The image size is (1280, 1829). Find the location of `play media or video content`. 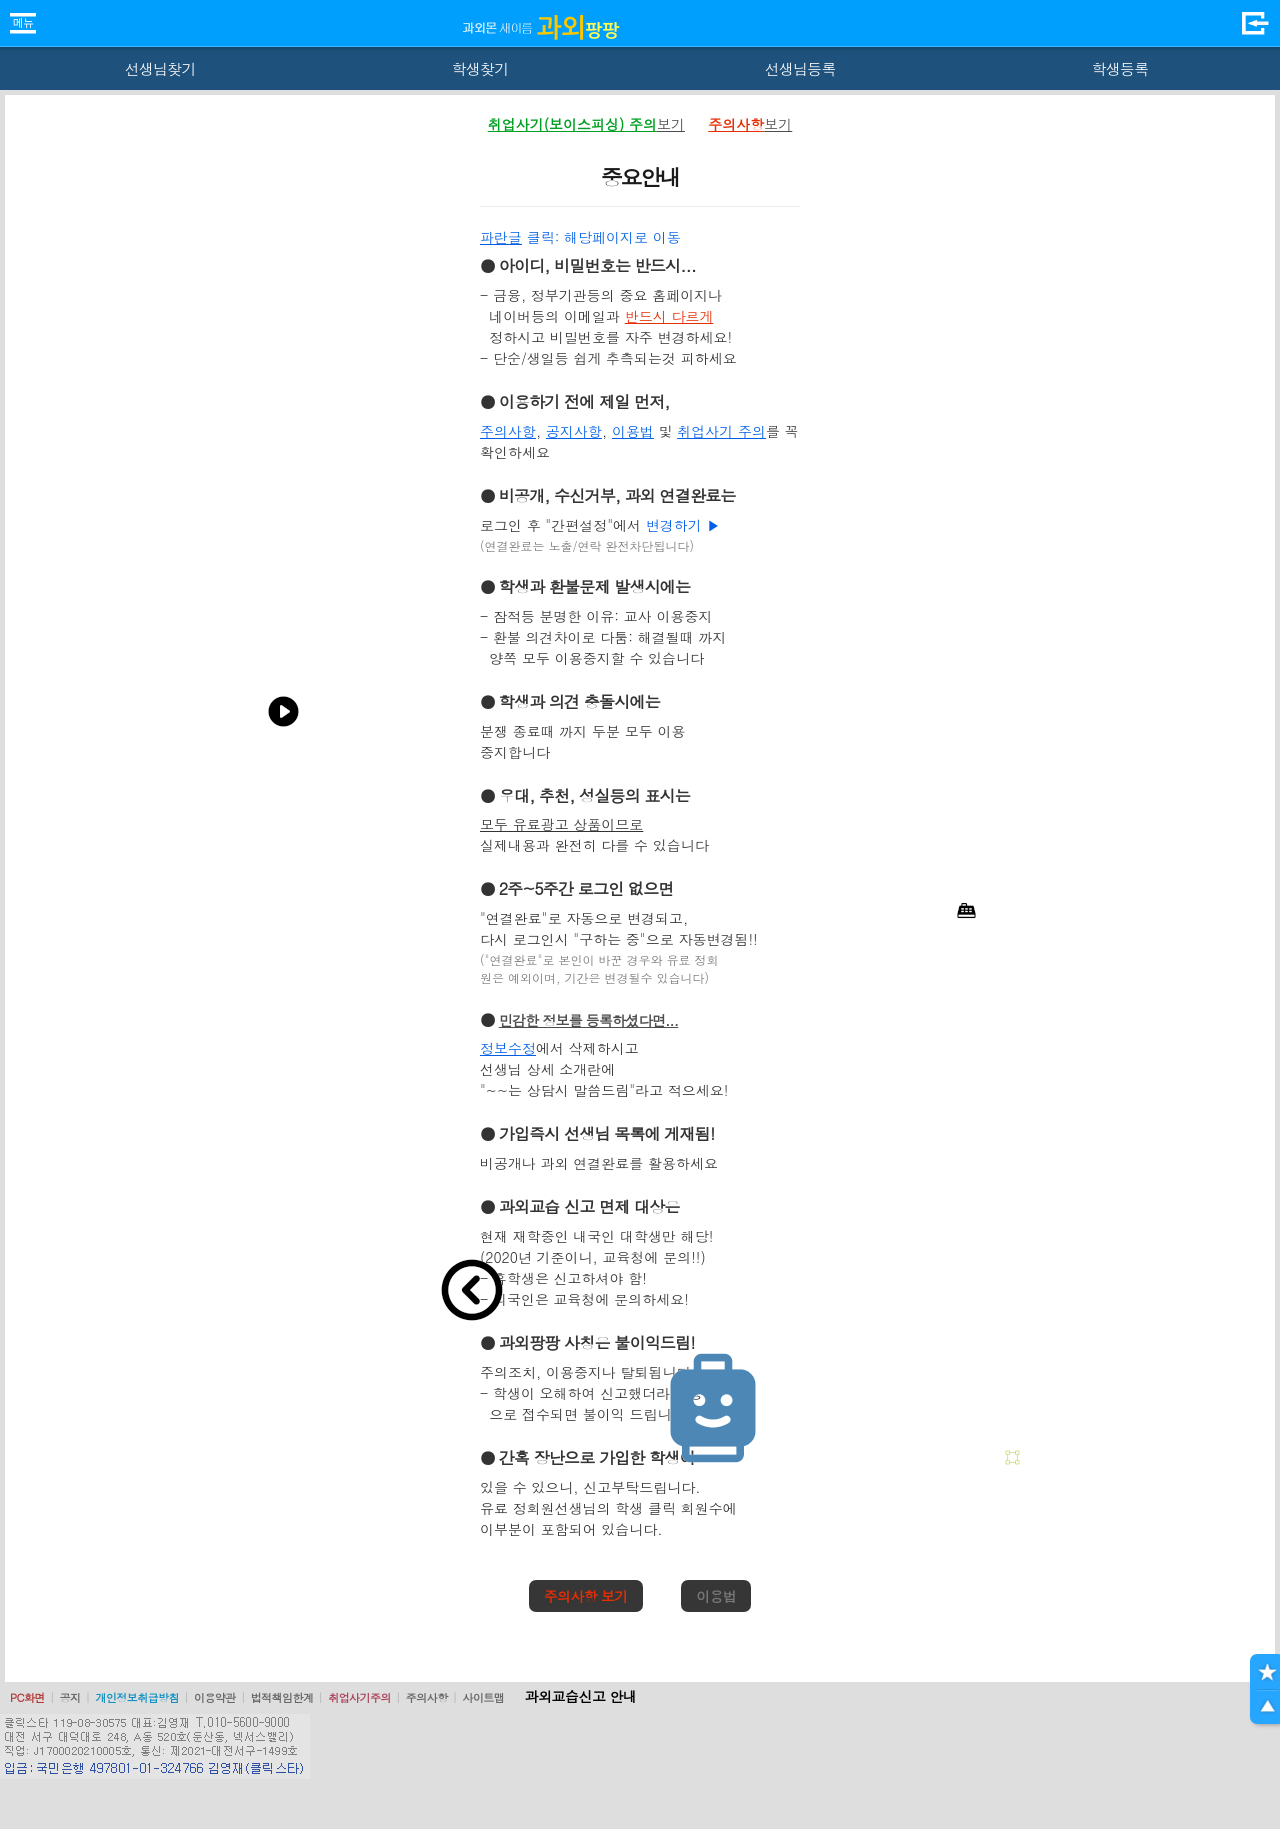

play media or video content is located at coordinates (283, 711).